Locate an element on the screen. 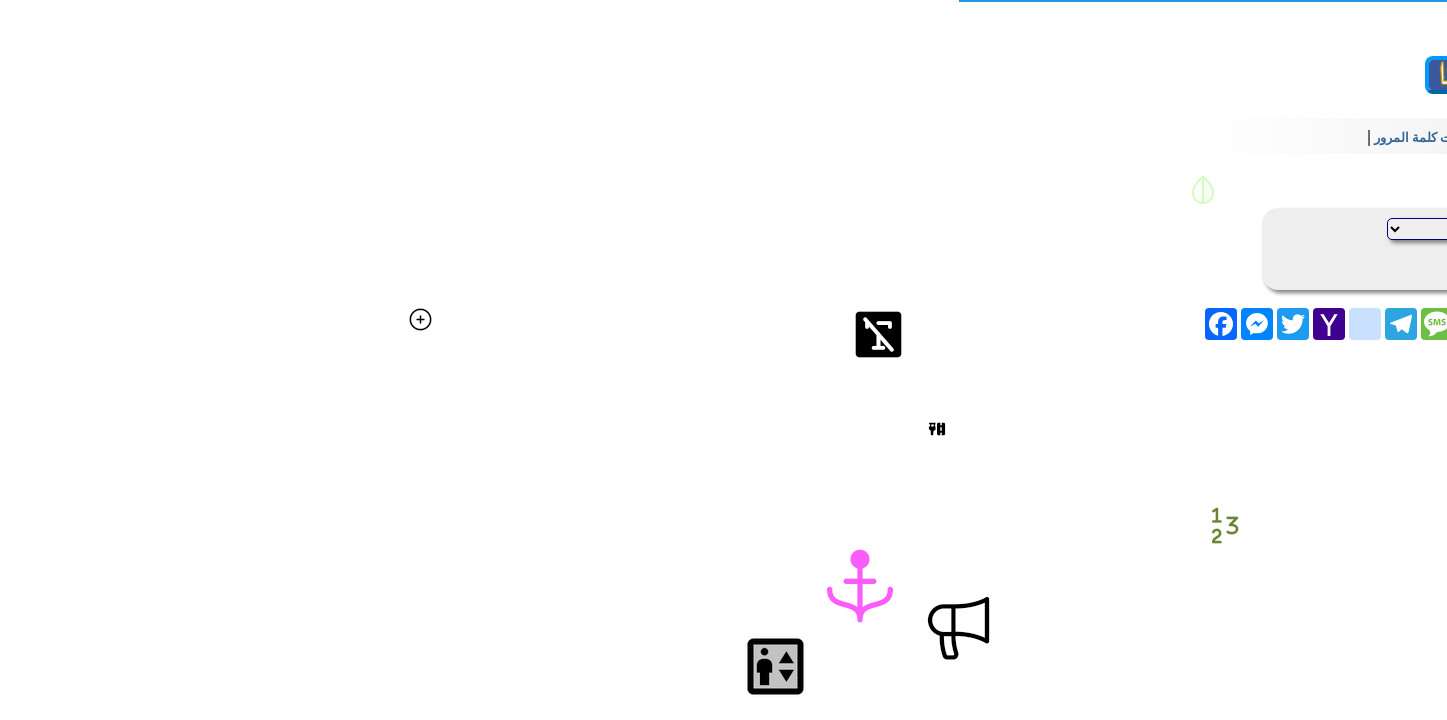 This screenshot has height=720, width=1447. indicates elevator access nearby is located at coordinates (775, 666).